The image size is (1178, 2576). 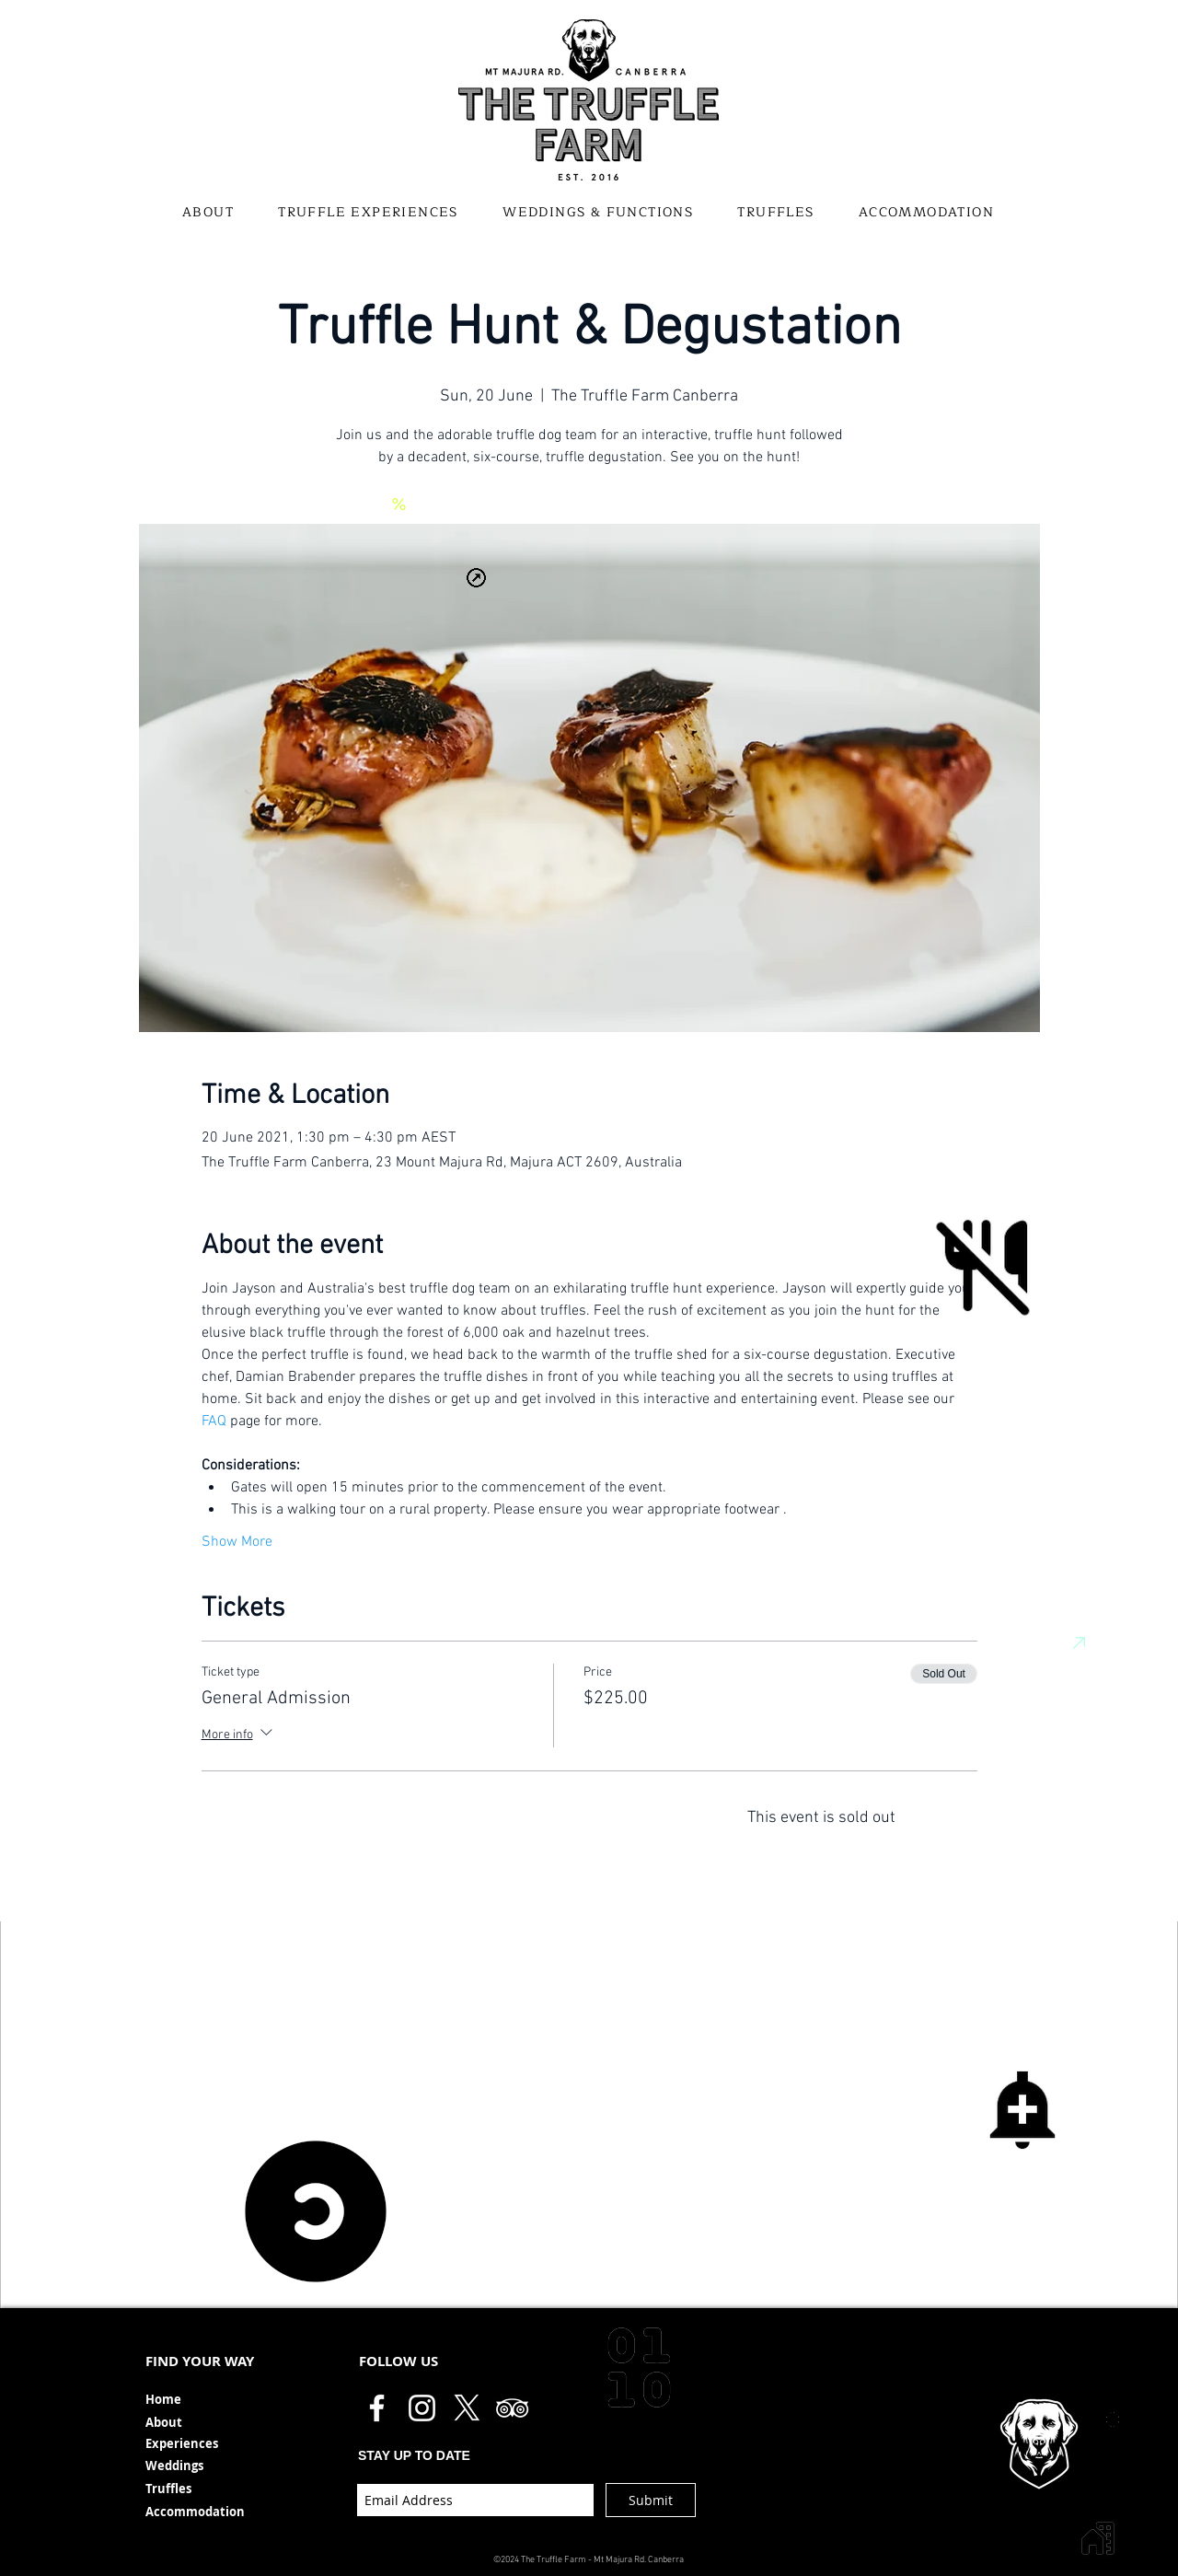 What do you see at coordinates (1113, 2419) in the screenshot?
I see `indicates new or recently added content` at bounding box center [1113, 2419].